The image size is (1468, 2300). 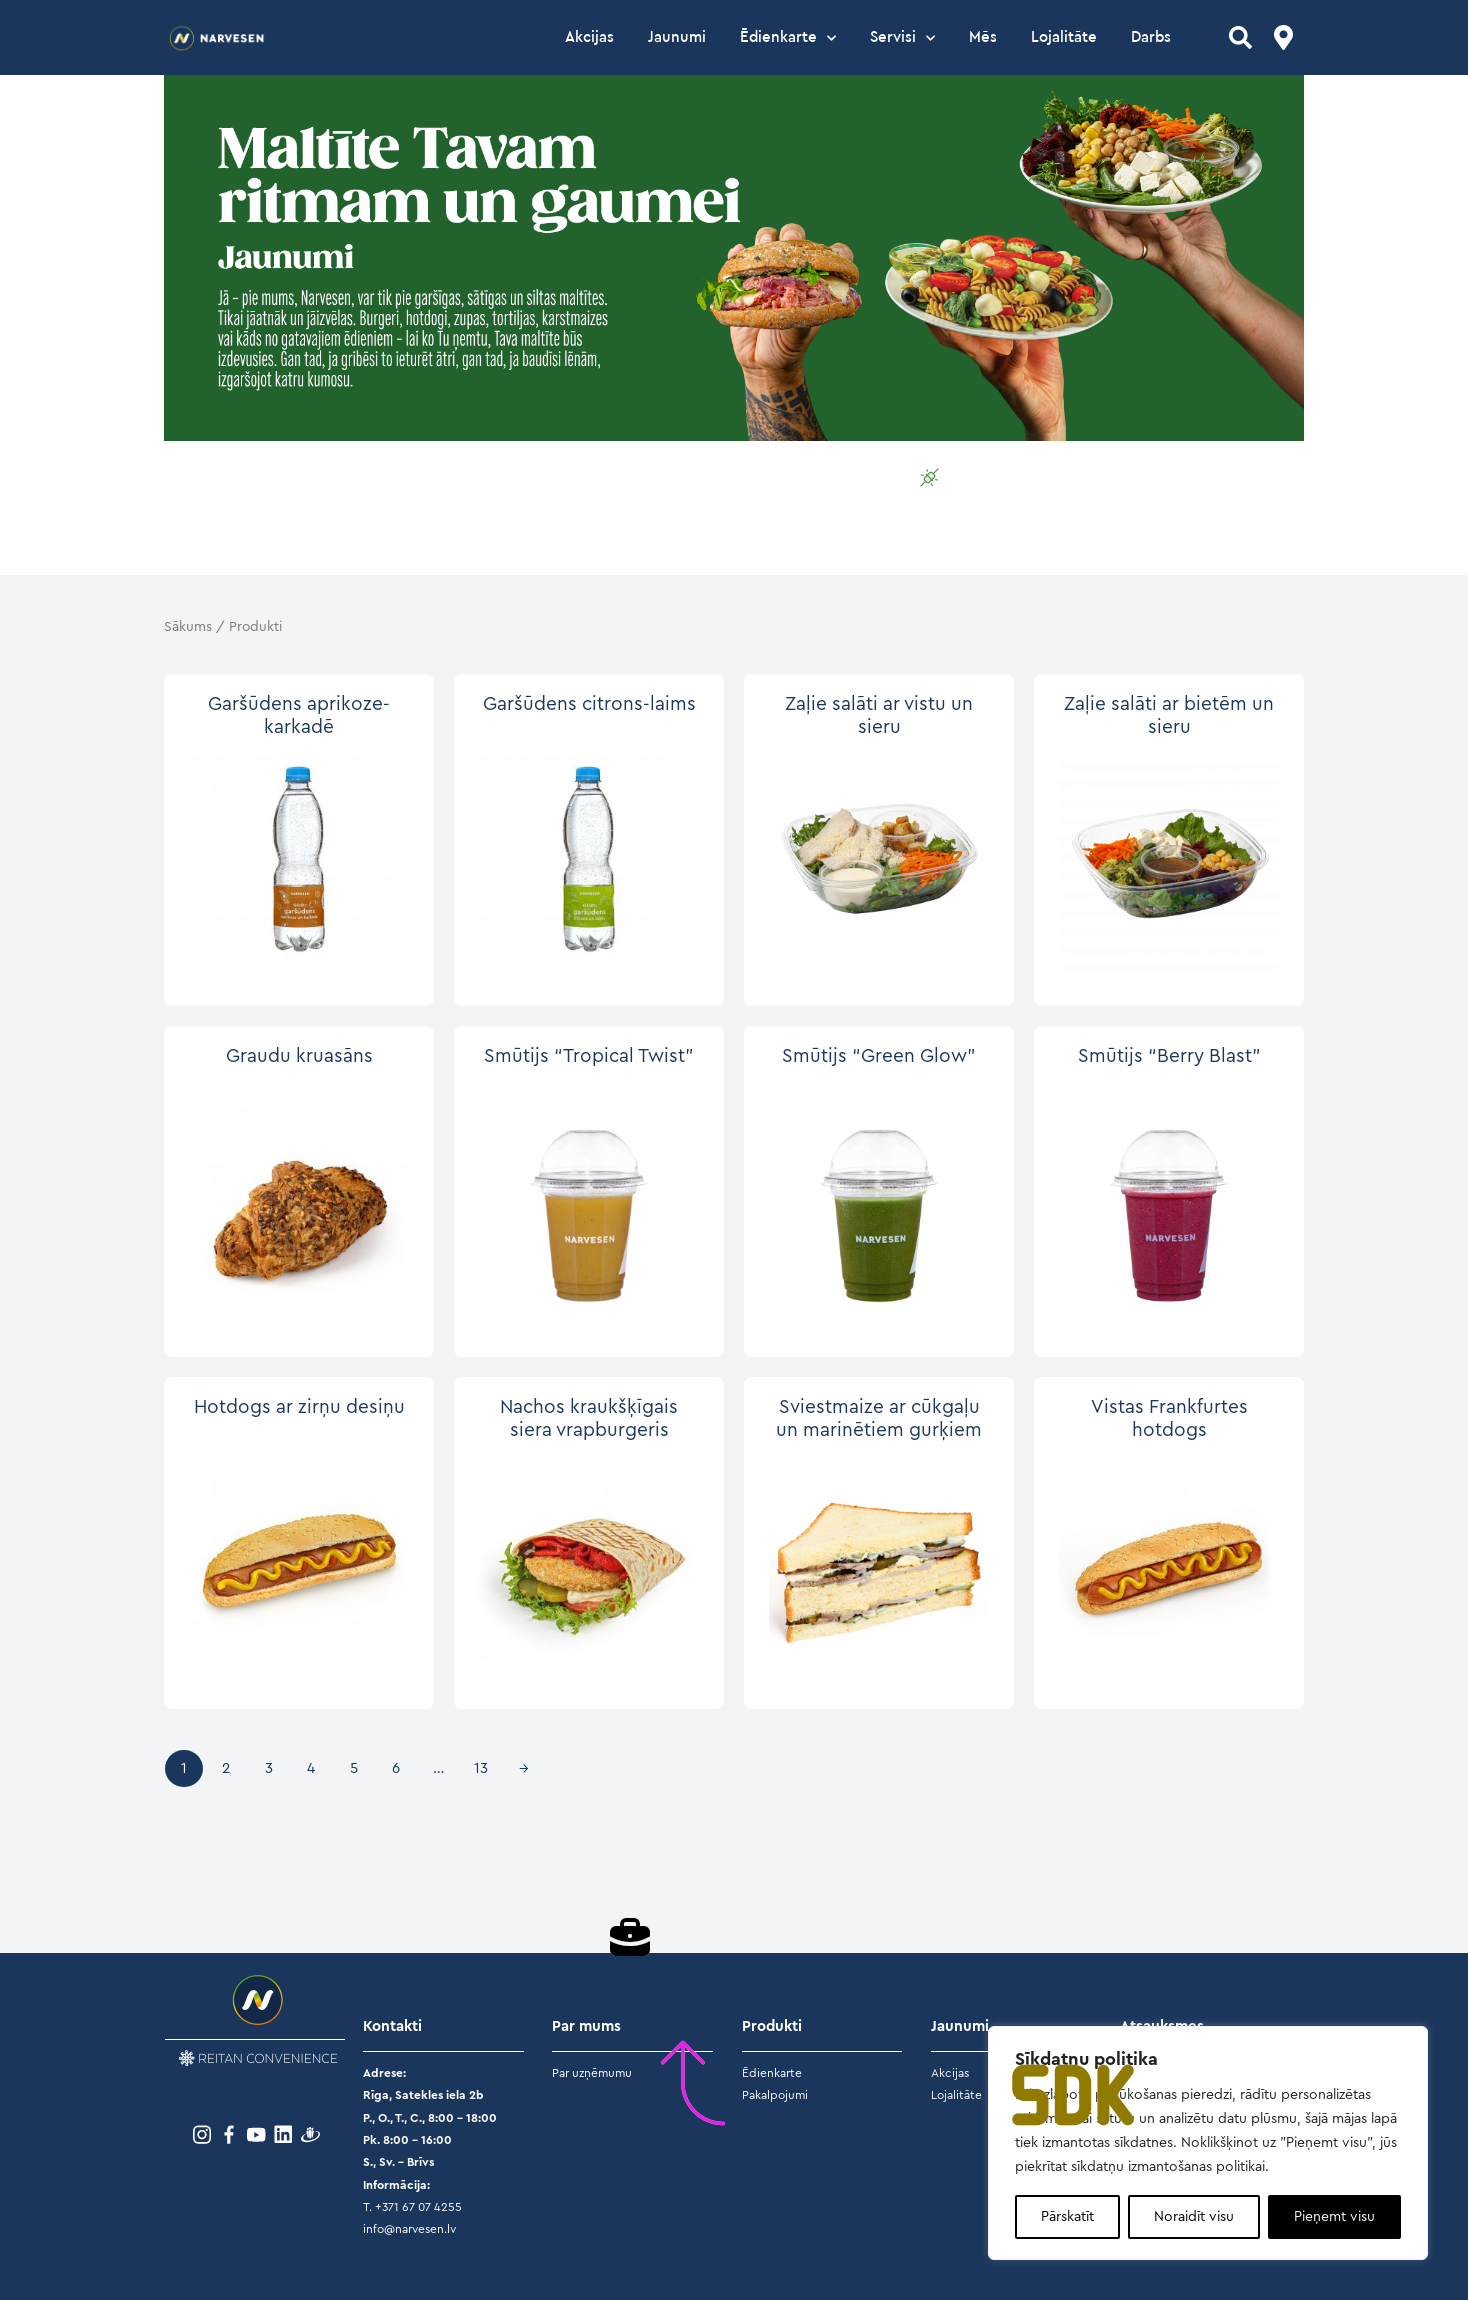 What do you see at coordinates (1073, 2095) in the screenshot?
I see `access software development kit resources` at bounding box center [1073, 2095].